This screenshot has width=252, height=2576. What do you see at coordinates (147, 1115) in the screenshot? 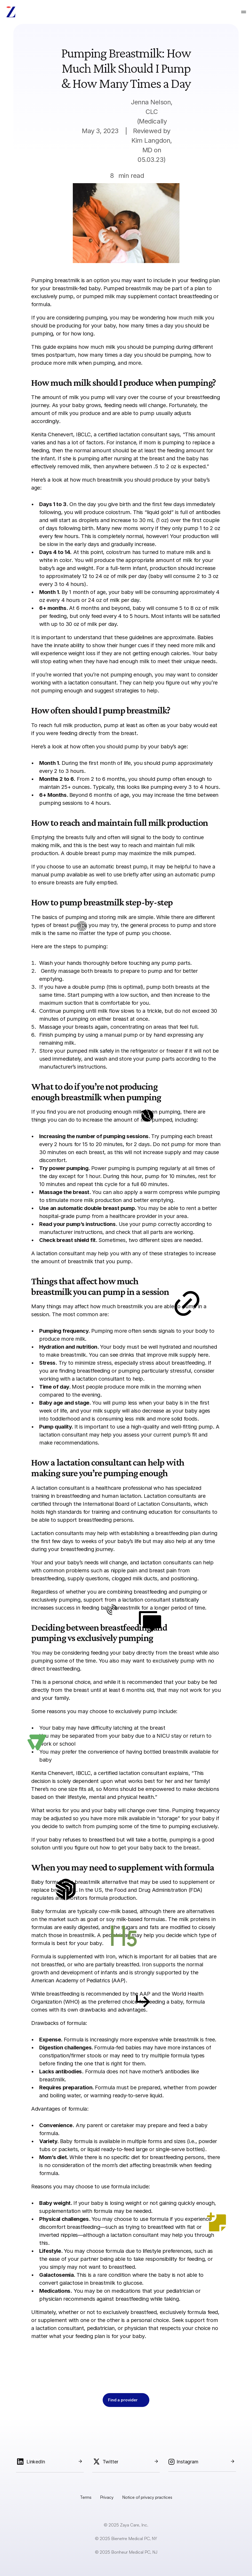
I see `Zap app logo` at bounding box center [147, 1115].